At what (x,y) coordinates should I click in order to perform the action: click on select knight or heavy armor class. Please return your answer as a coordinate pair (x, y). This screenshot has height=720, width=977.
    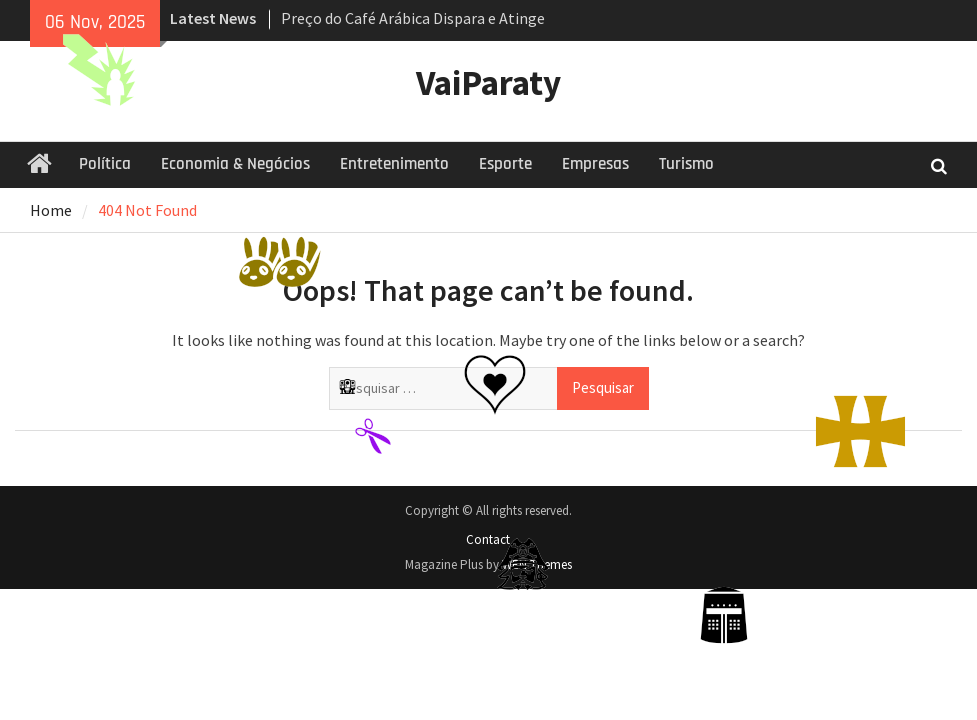
    Looking at the image, I should click on (724, 616).